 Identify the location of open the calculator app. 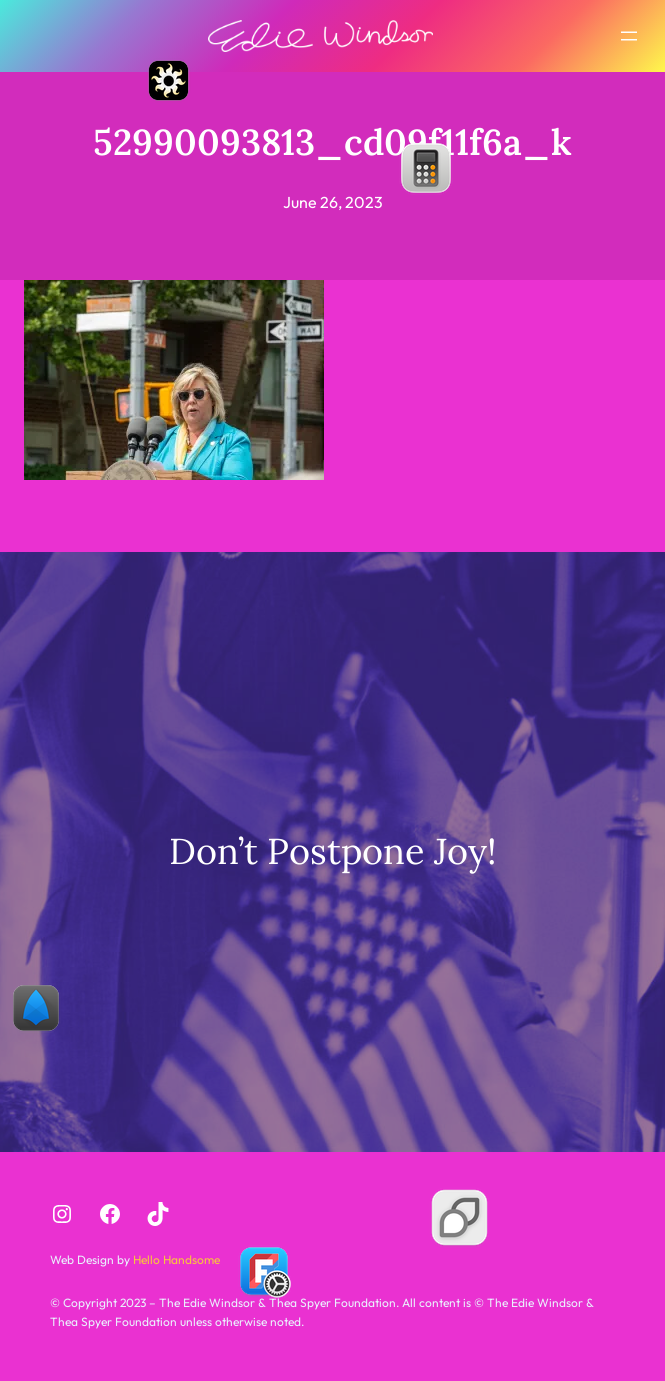
(426, 168).